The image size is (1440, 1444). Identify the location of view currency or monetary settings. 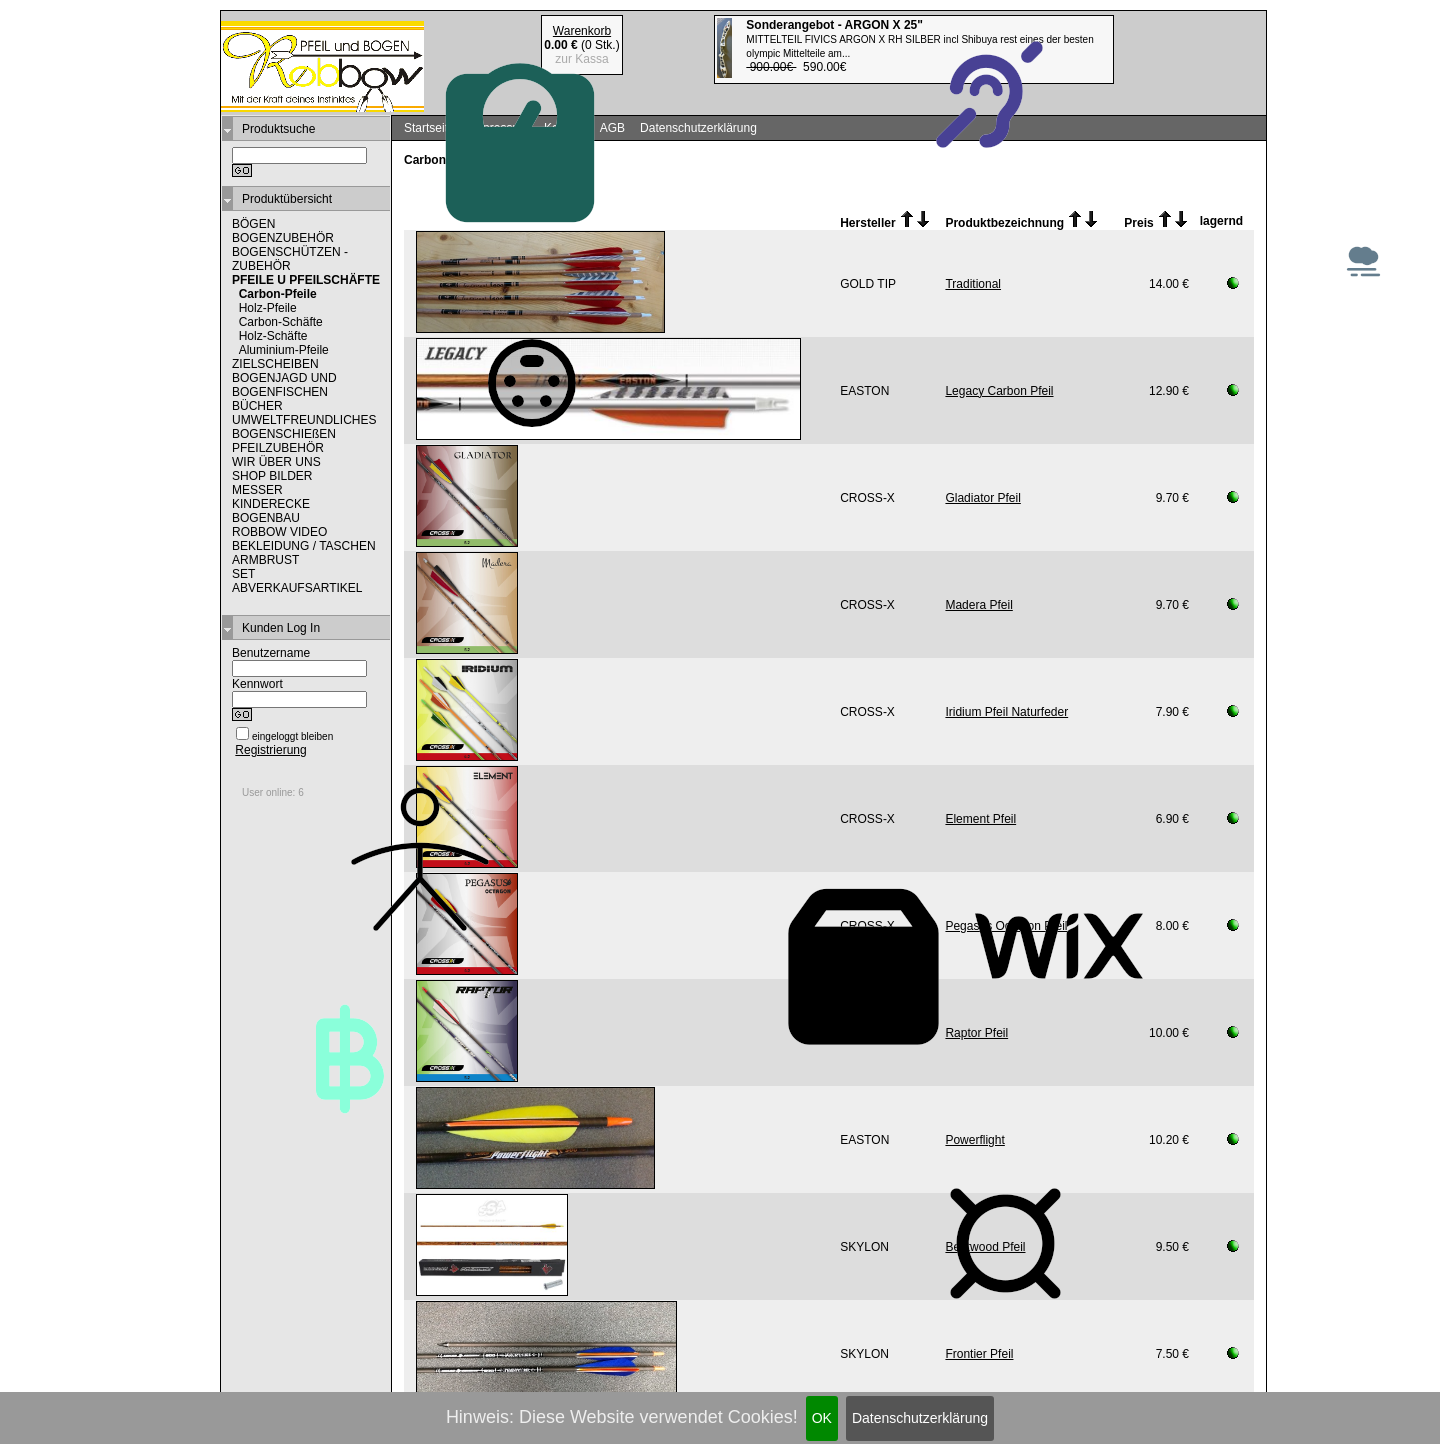
(1005, 1243).